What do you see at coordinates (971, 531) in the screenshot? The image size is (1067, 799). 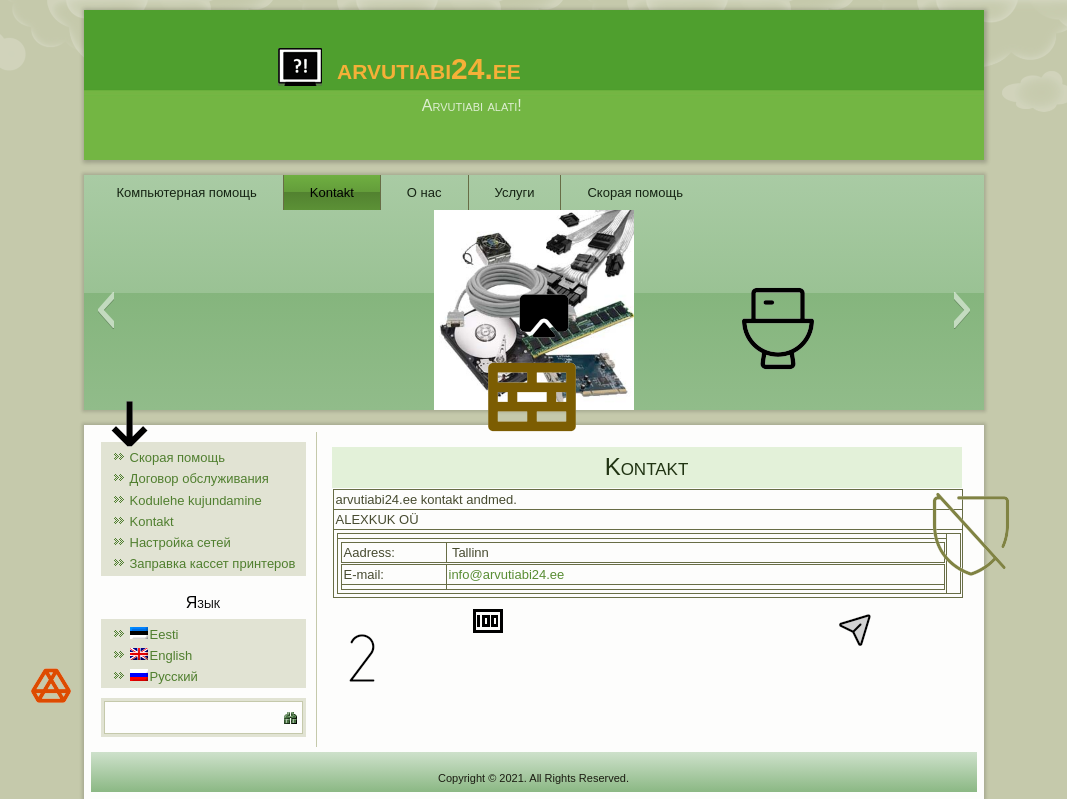 I see `disable security or protection features` at bounding box center [971, 531].